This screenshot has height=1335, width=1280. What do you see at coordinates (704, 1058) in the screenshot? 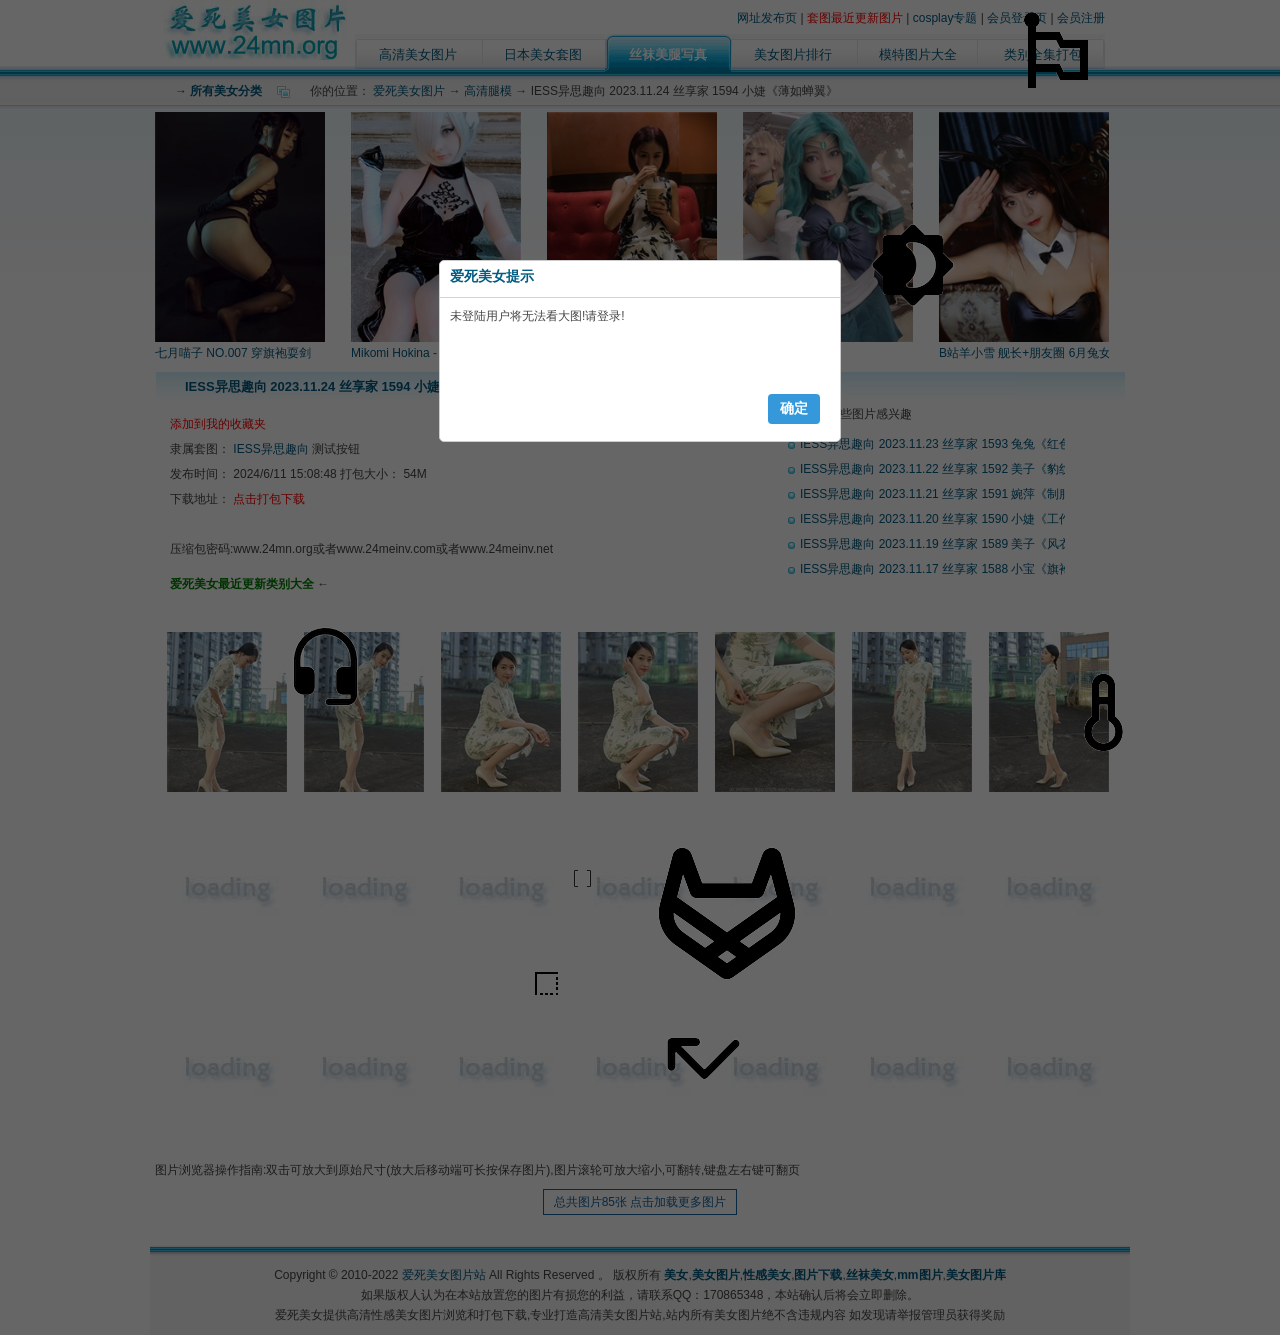
I see `indicates a missed incoming call` at bounding box center [704, 1058].